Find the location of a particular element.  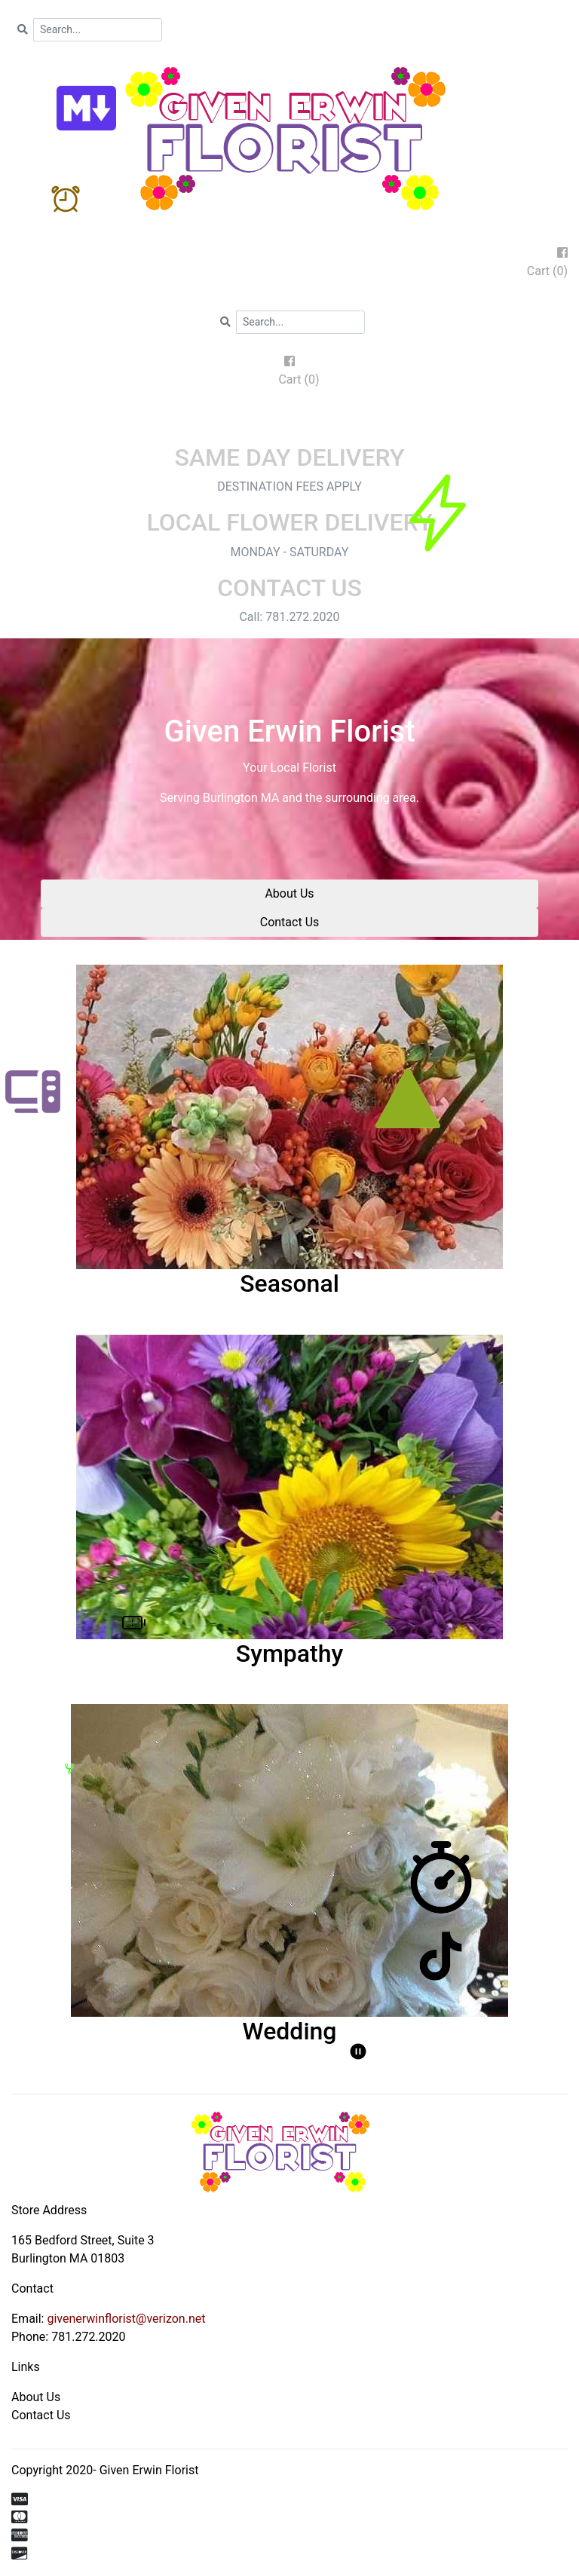

access desktop computer settings is located at coordinates (32, 1091).